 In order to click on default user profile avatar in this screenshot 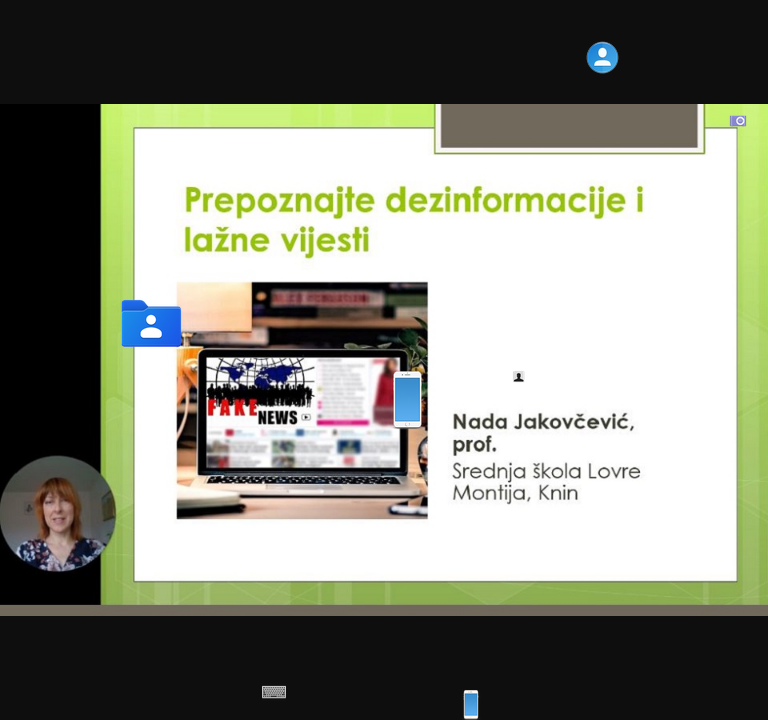, I will do `click(602, 57)`.